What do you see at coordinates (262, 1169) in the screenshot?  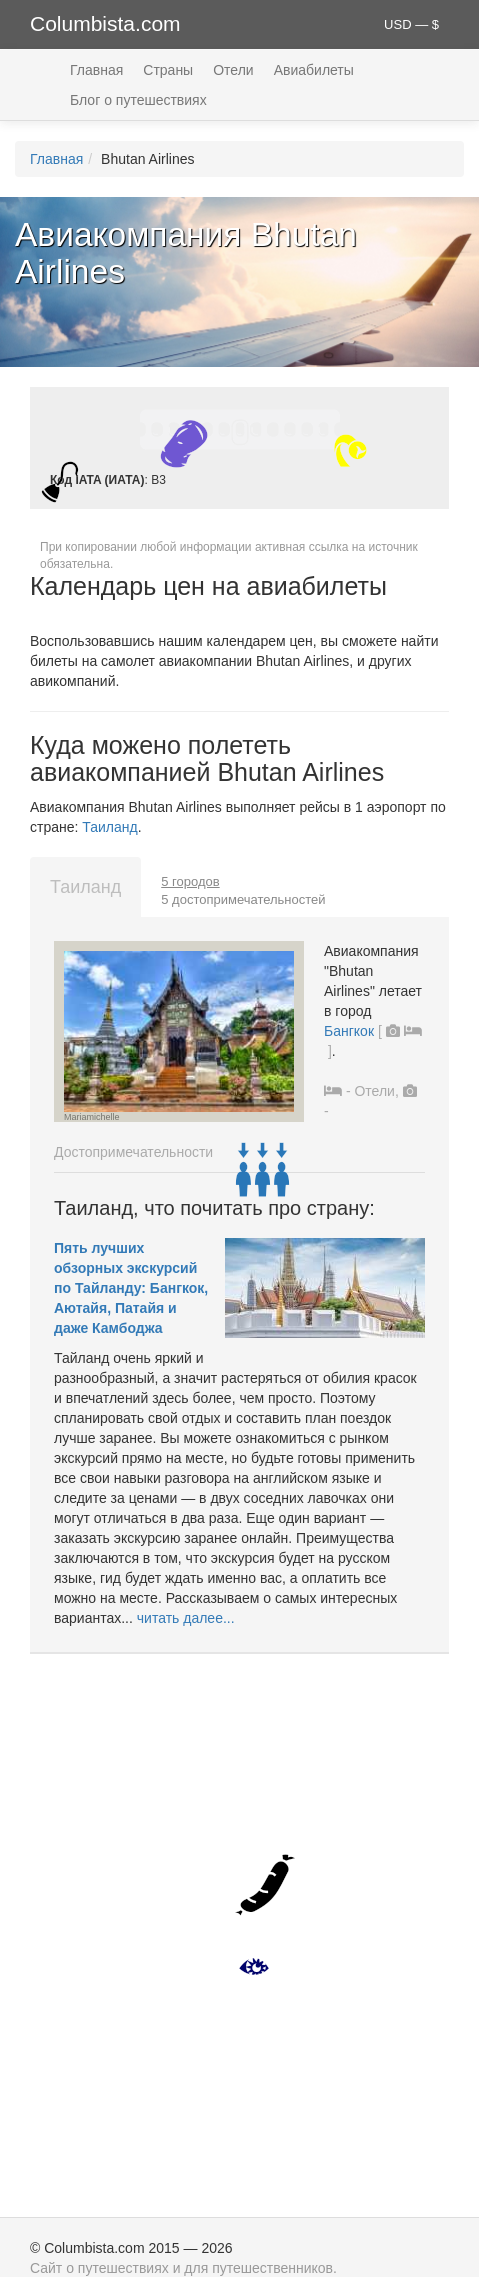 I see `downgrade team membership or plan tier` at bounding box center [262, 1169].